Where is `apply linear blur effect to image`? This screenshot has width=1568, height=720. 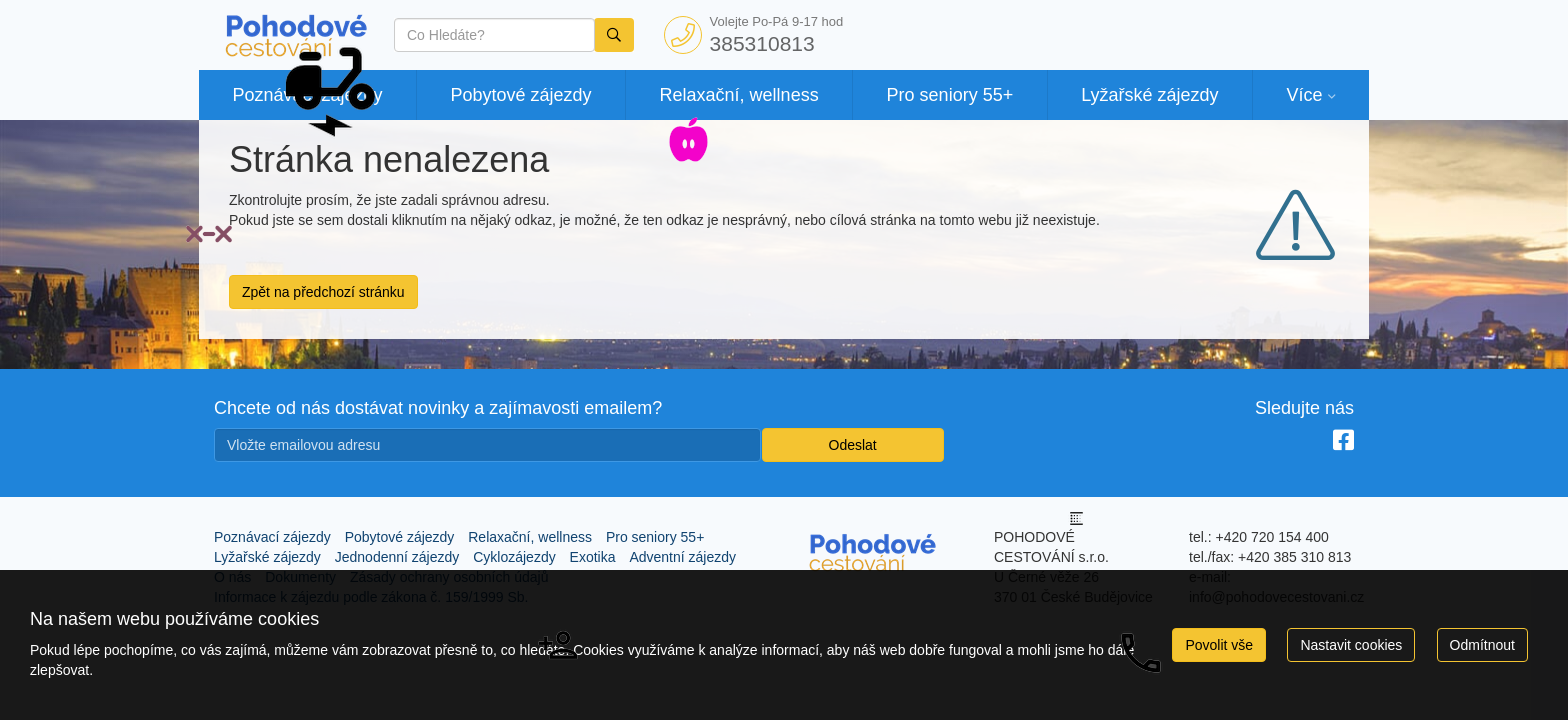 apply linear blur effect to image is located at coordinates (1076, 518).